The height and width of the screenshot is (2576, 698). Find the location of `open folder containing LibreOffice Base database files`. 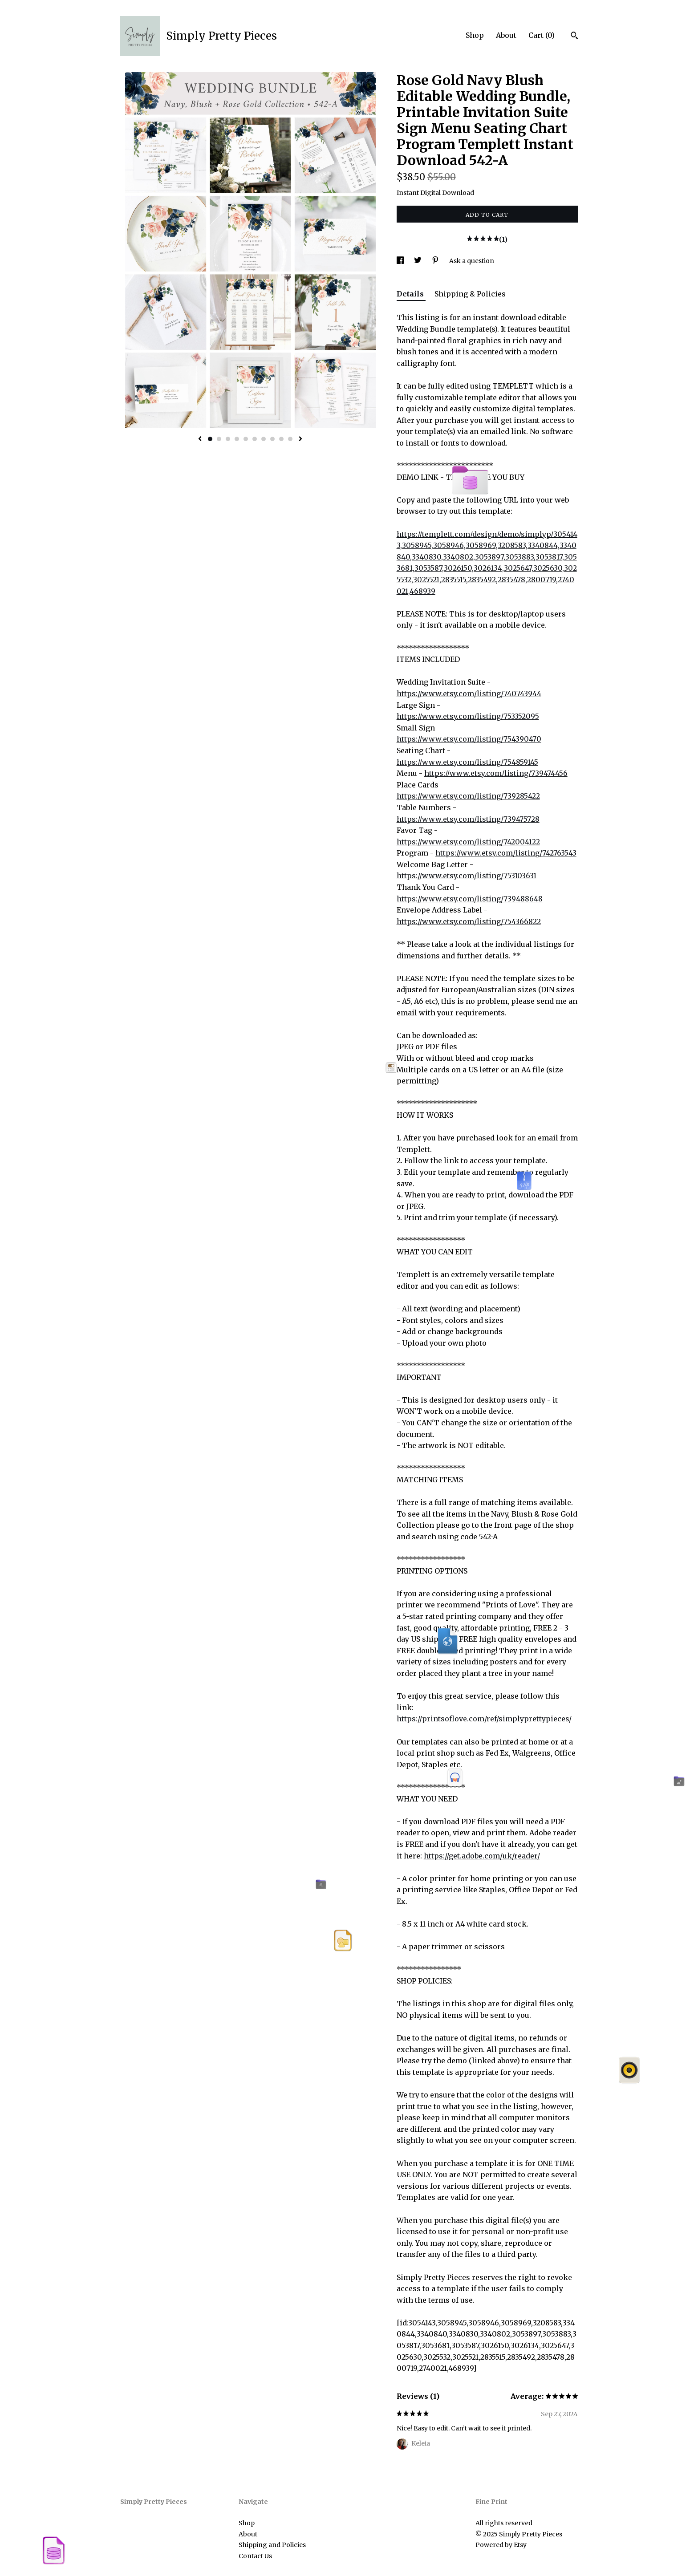

open folder containing LibreOffice Base database files is located at coordinates (470, 481).